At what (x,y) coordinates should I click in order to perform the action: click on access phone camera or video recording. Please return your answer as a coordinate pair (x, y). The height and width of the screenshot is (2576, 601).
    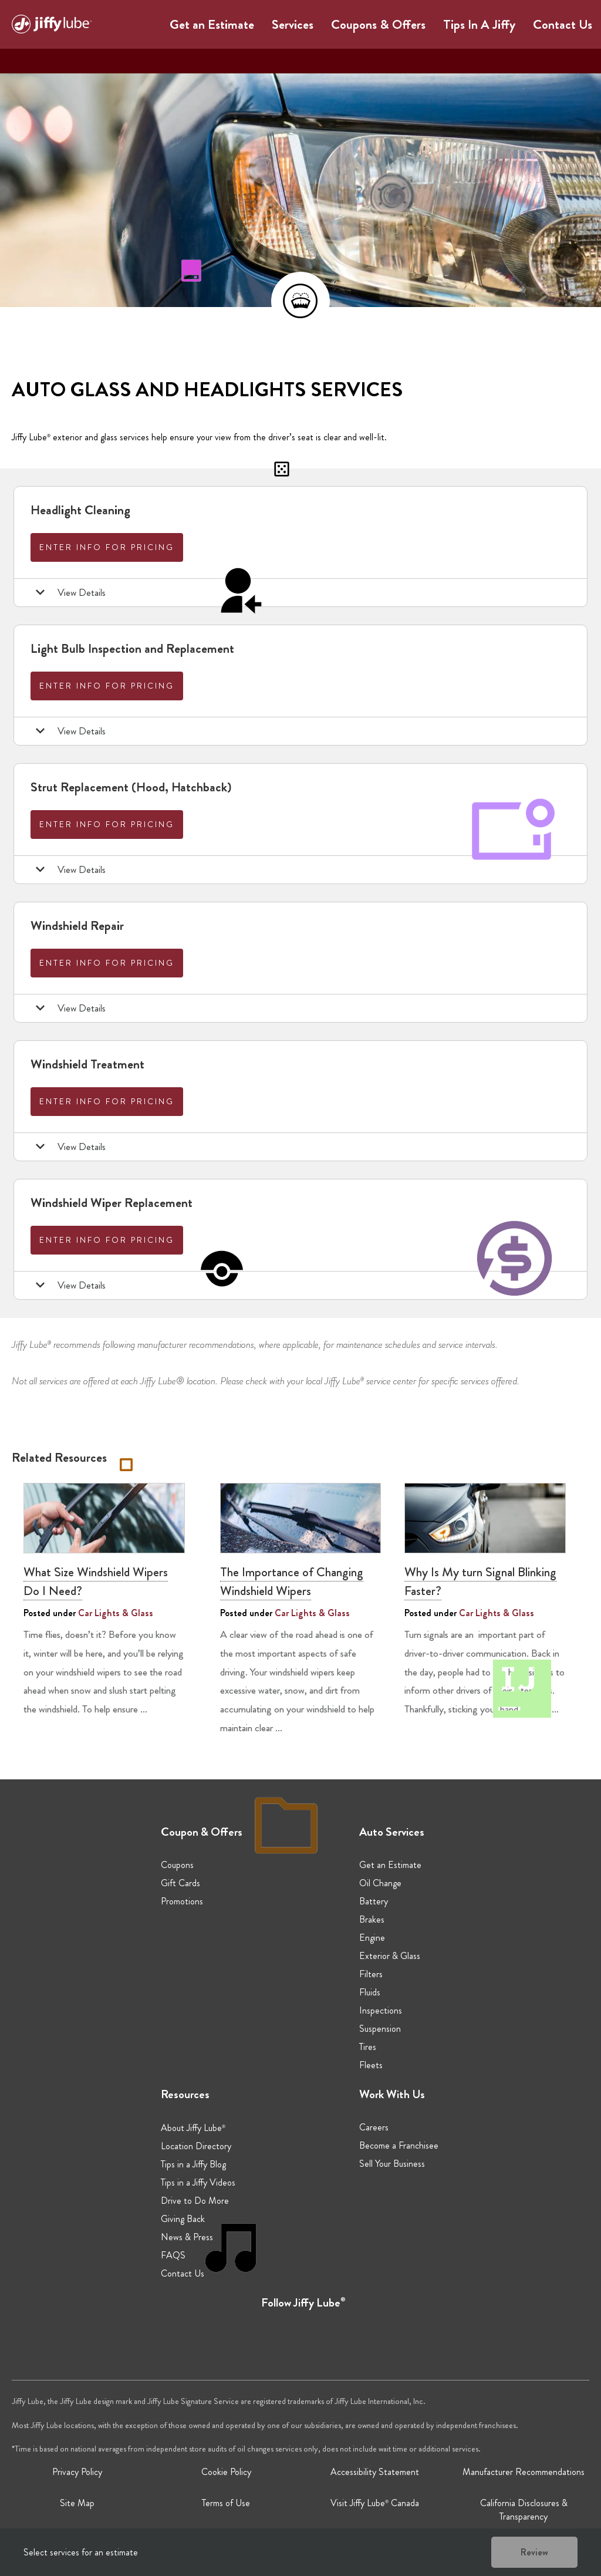
    Looking at the image, I should click on (511, 831).